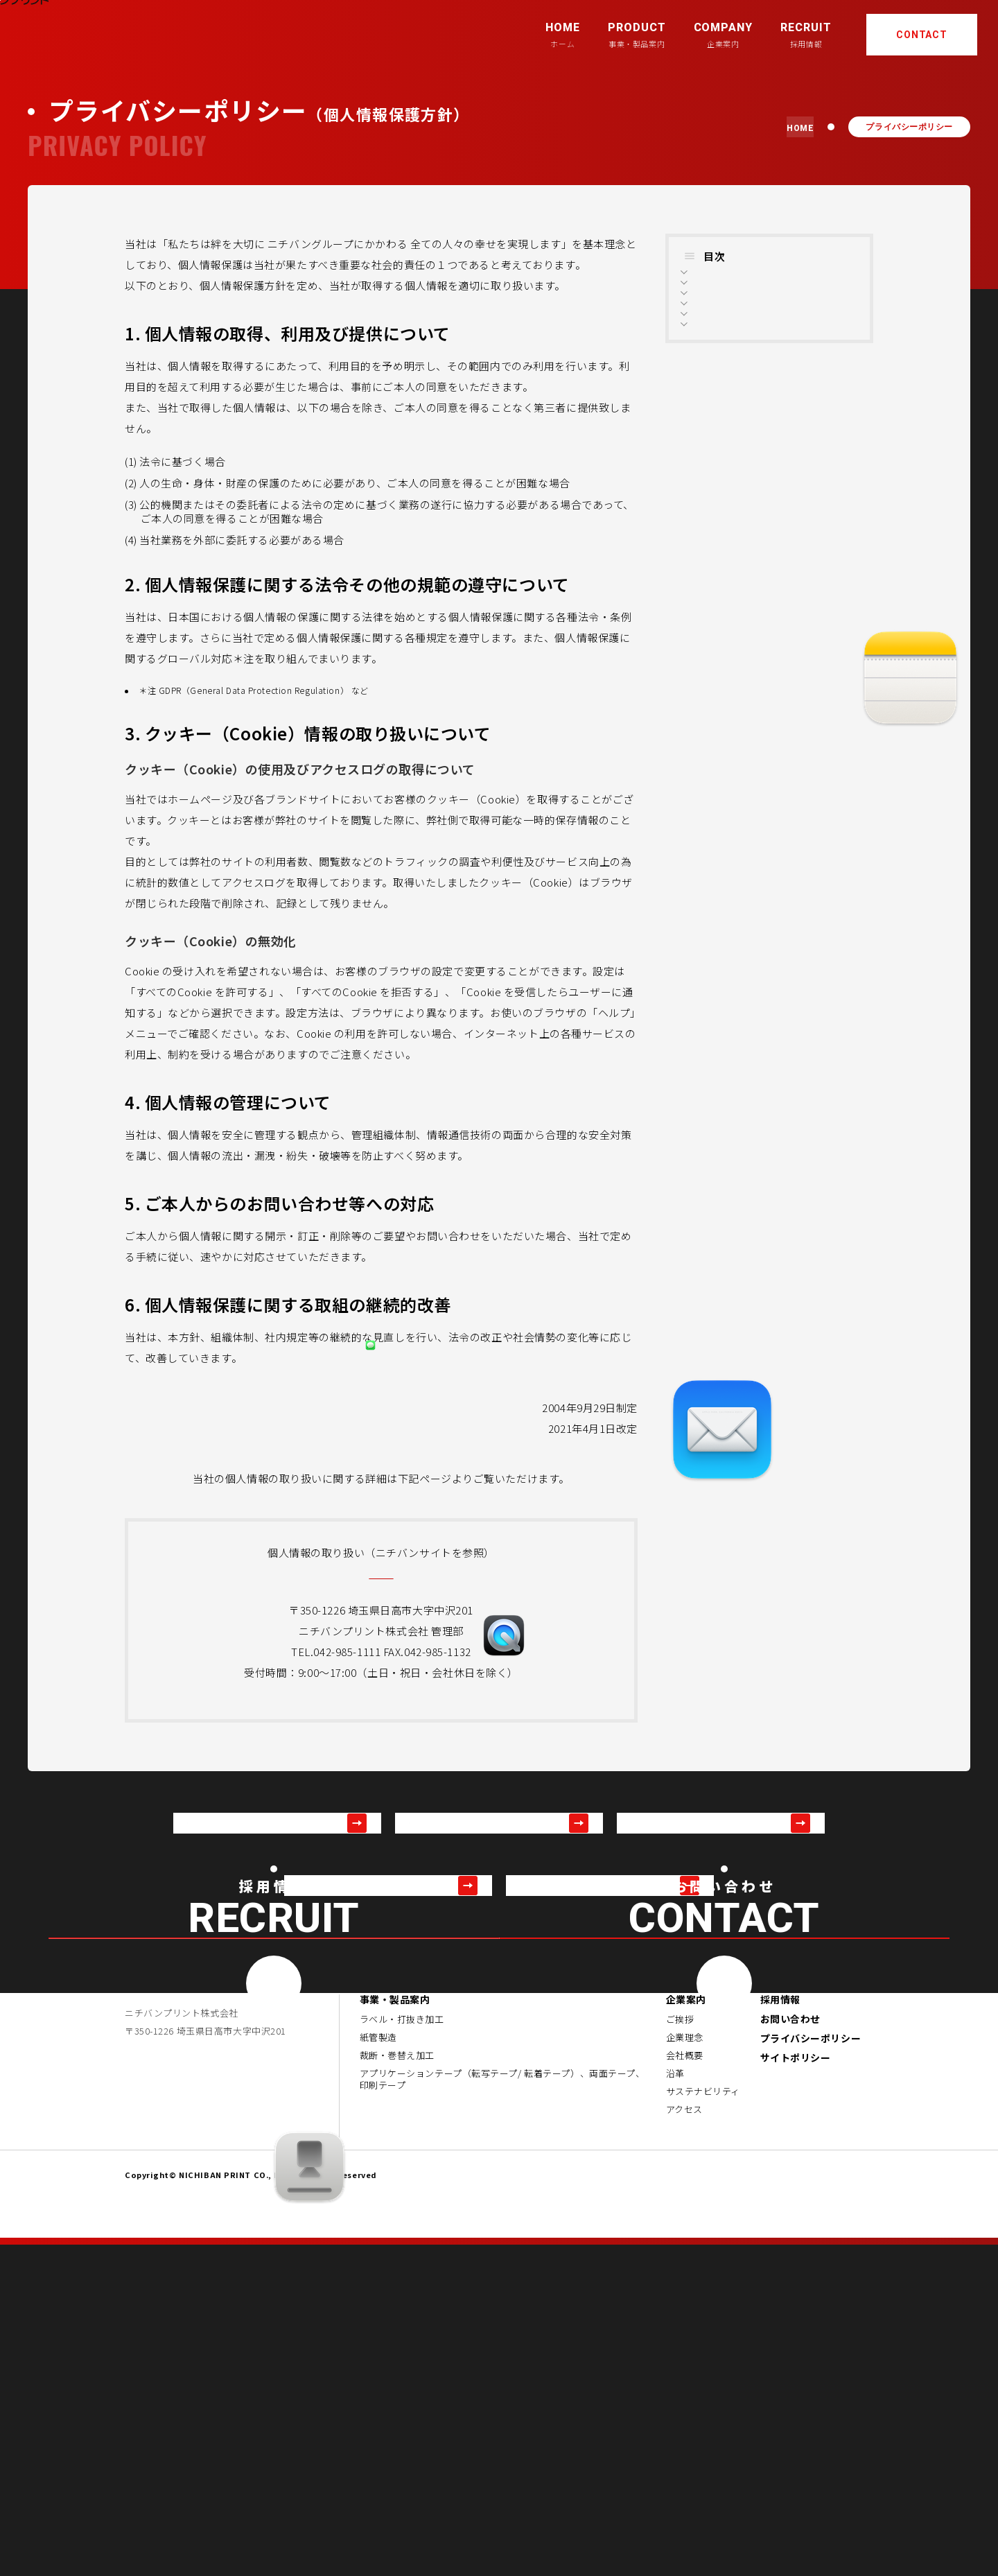 Image resolution: width=998 pixels, height=2576 pixels. I want to click on open the Mail app, so click(722, 1429).